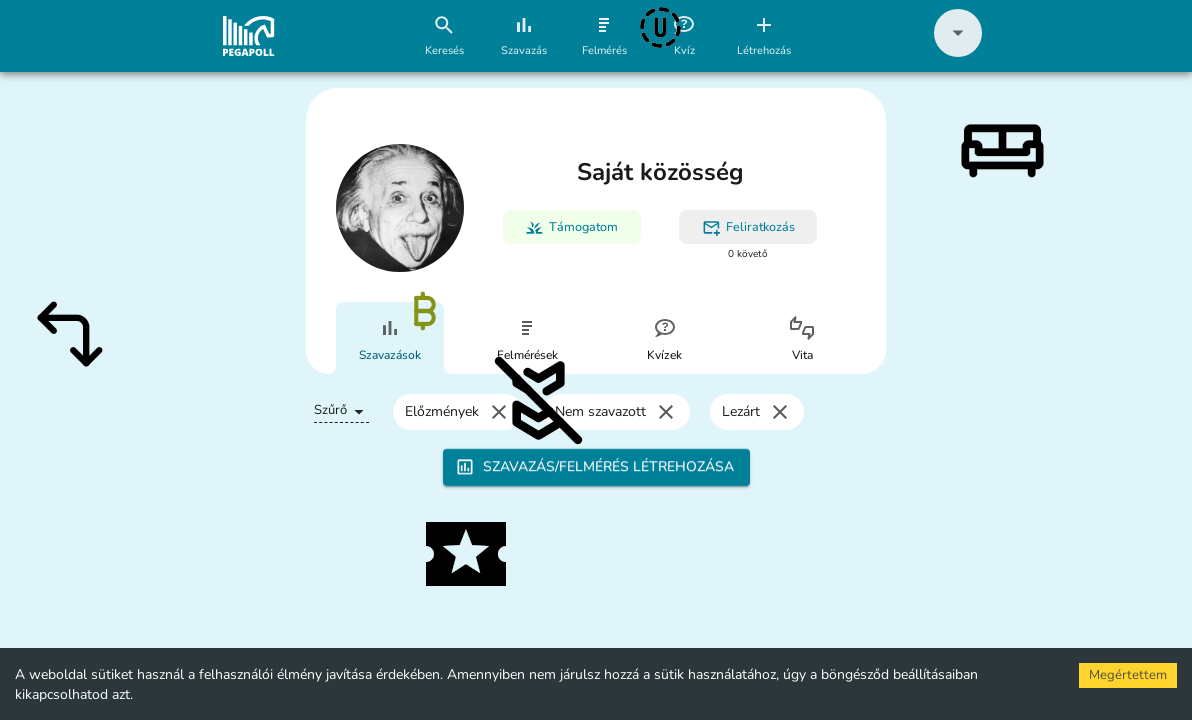 This screenshot has height=720, width=1192. What do you see at coordinates (538, 400) in the screenshot?
I see `disable badge notifications` at bounding box center [538, 400].